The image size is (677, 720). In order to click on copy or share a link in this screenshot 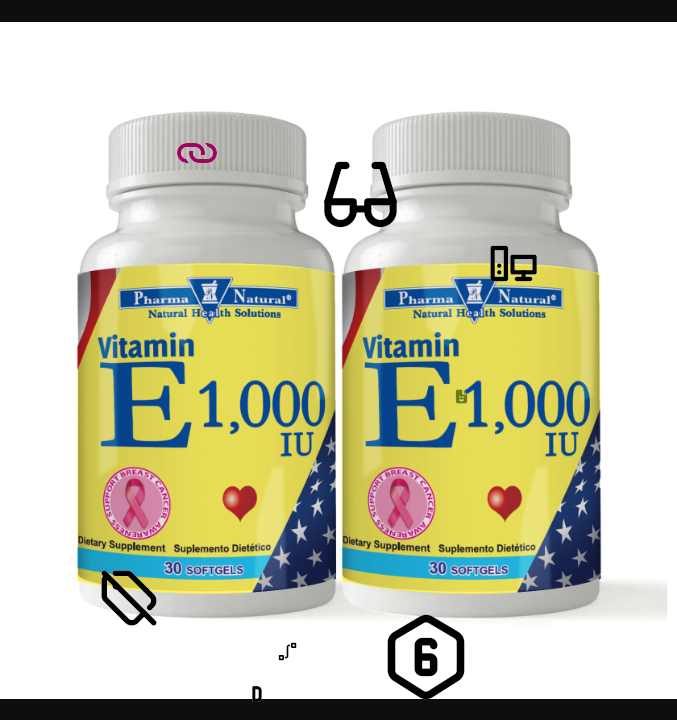, I will do `click(197, 153)`.